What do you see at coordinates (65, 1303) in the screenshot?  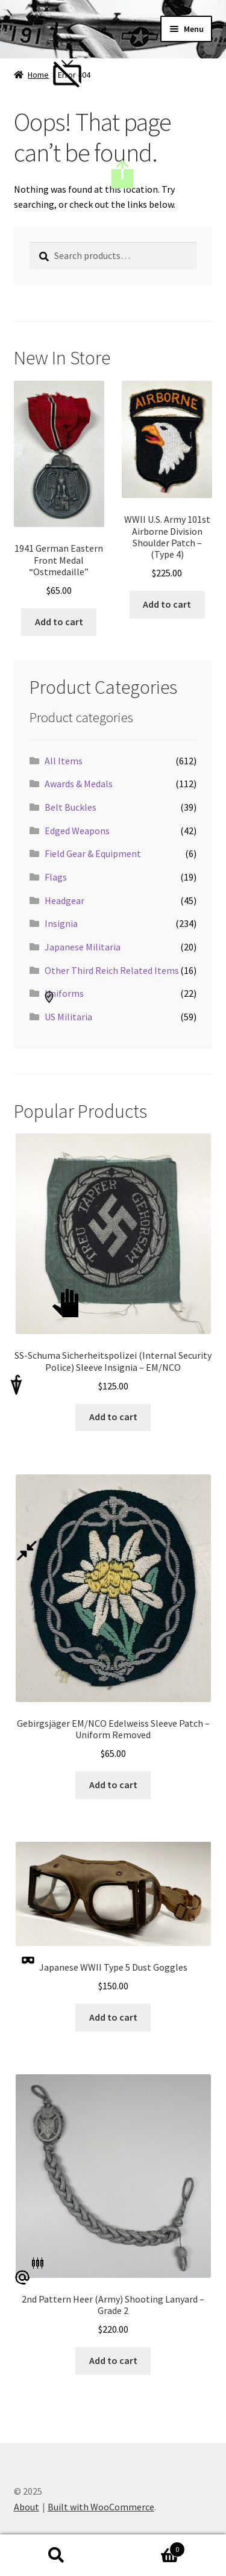 I see `stop or pause an action` at bounding box center [65, 1303].